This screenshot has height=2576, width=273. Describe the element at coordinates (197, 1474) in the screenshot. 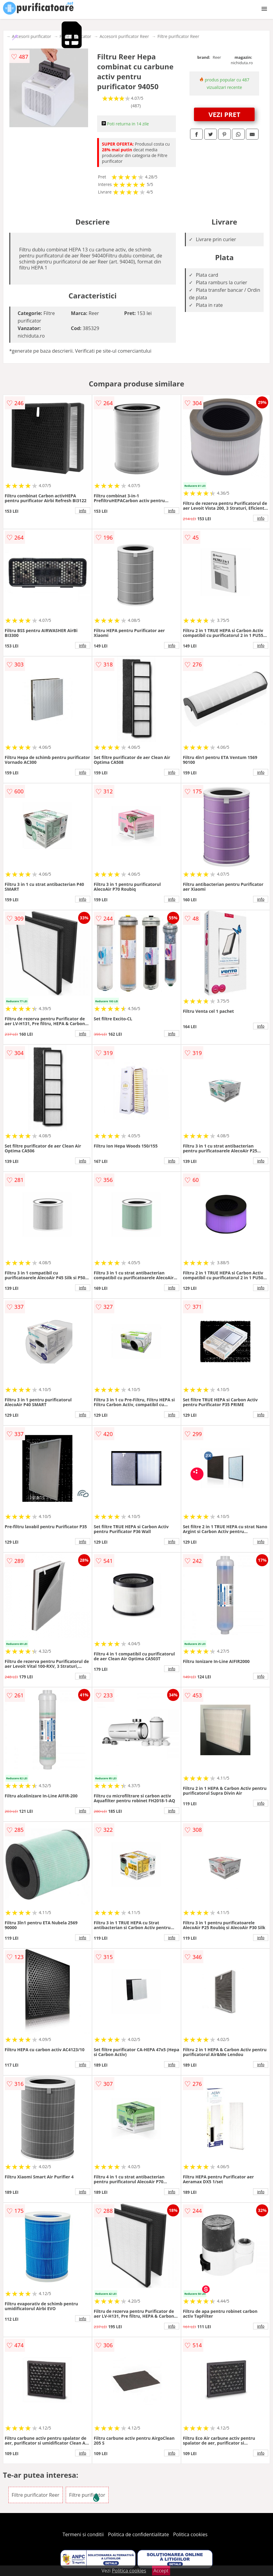

I see `access bowling or sports games` at that location.